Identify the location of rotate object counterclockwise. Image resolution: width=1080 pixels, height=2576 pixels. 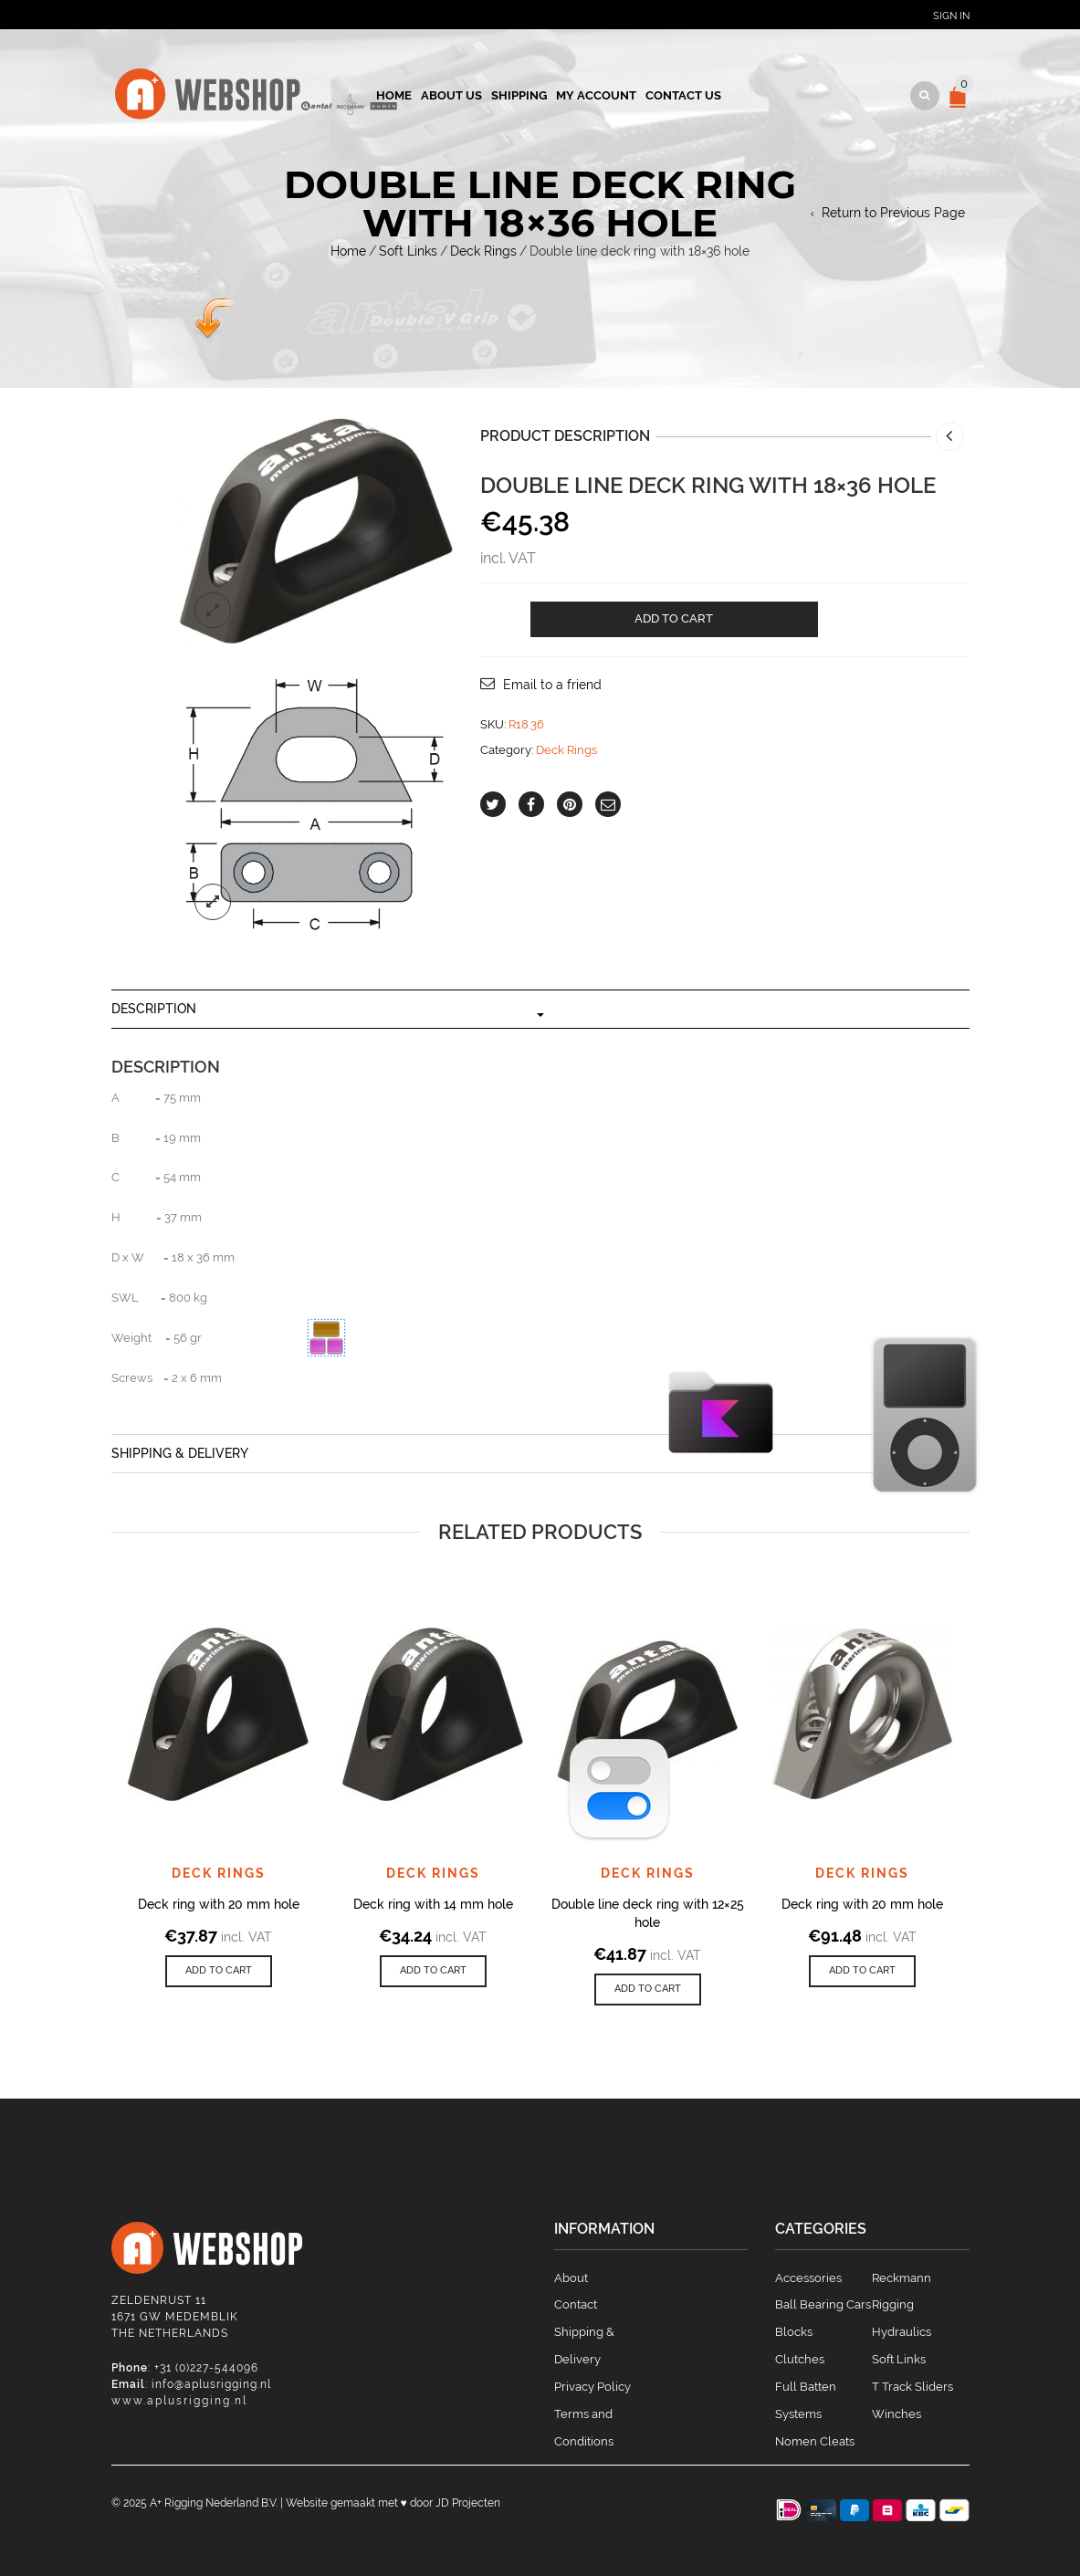
(214, 319).